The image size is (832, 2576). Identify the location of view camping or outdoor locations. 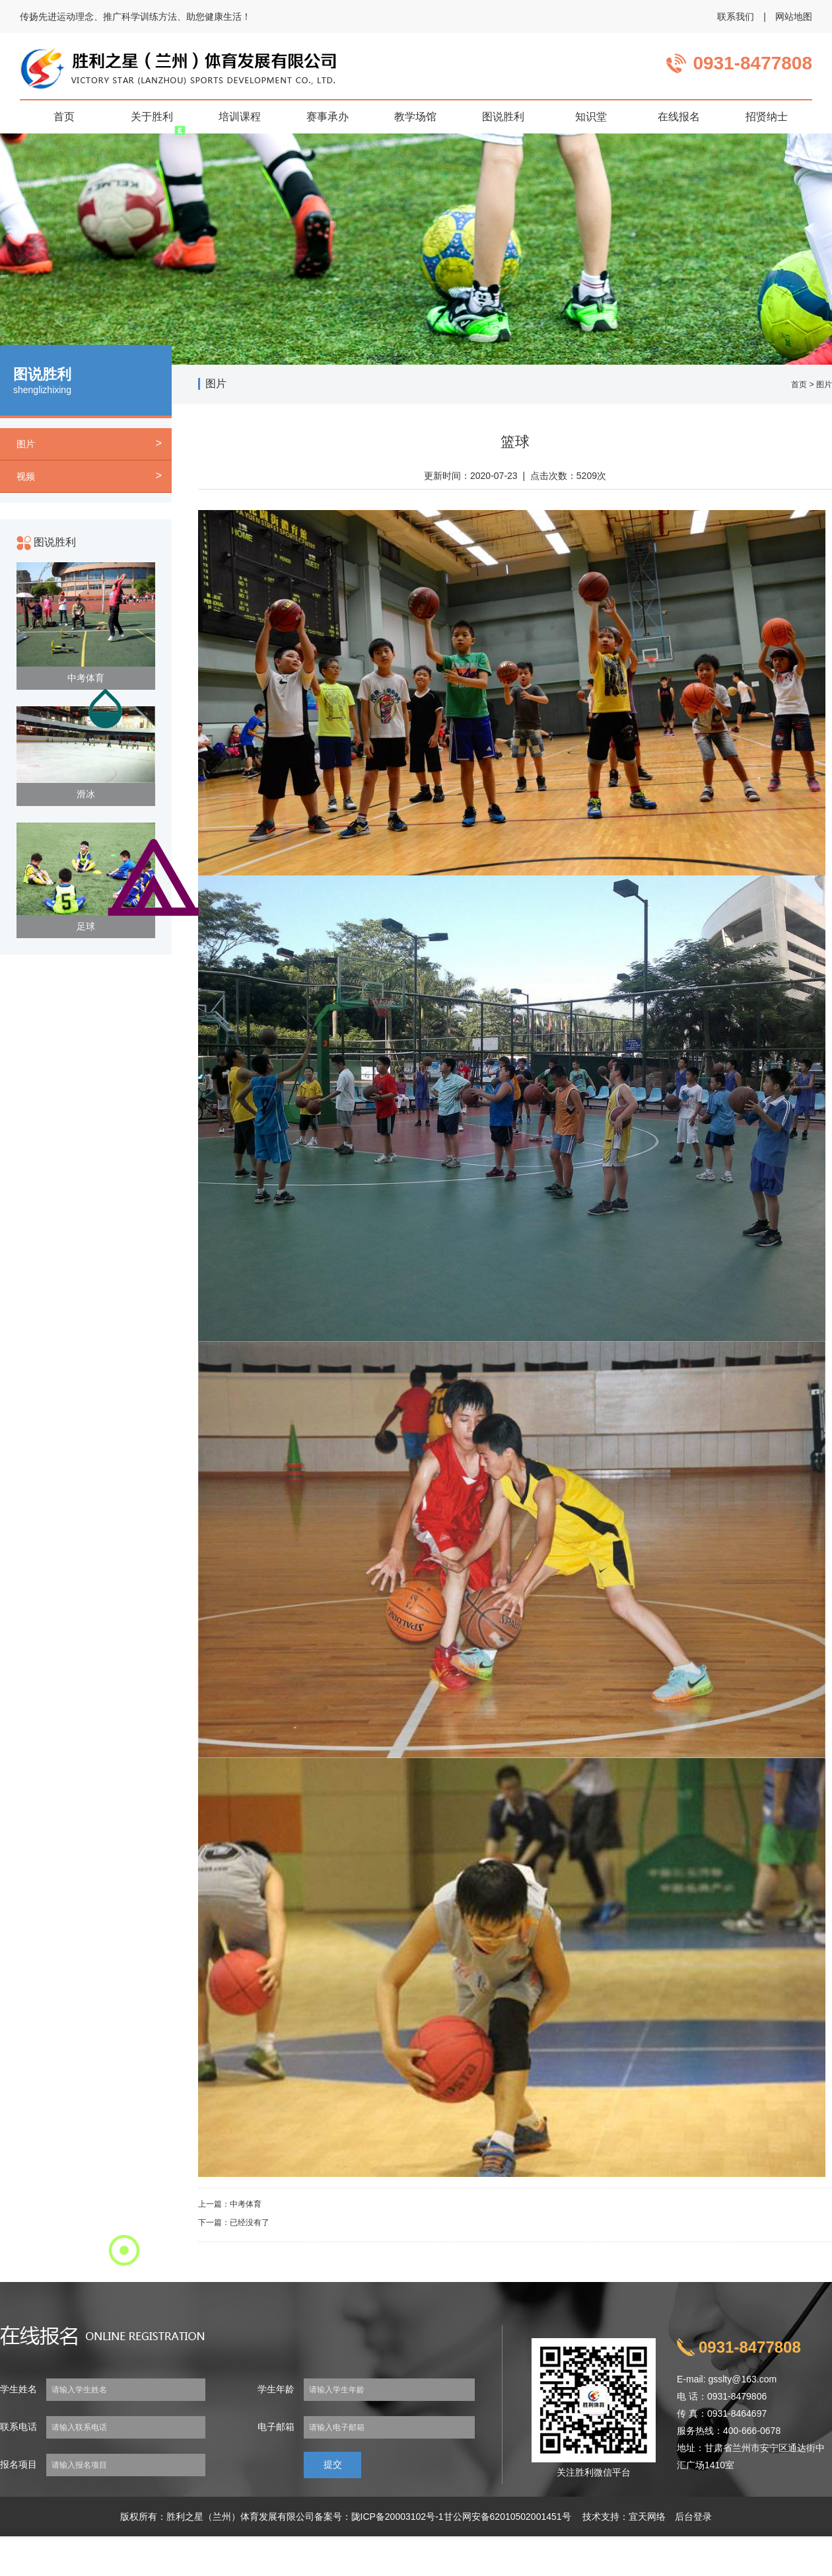
(153, 878).